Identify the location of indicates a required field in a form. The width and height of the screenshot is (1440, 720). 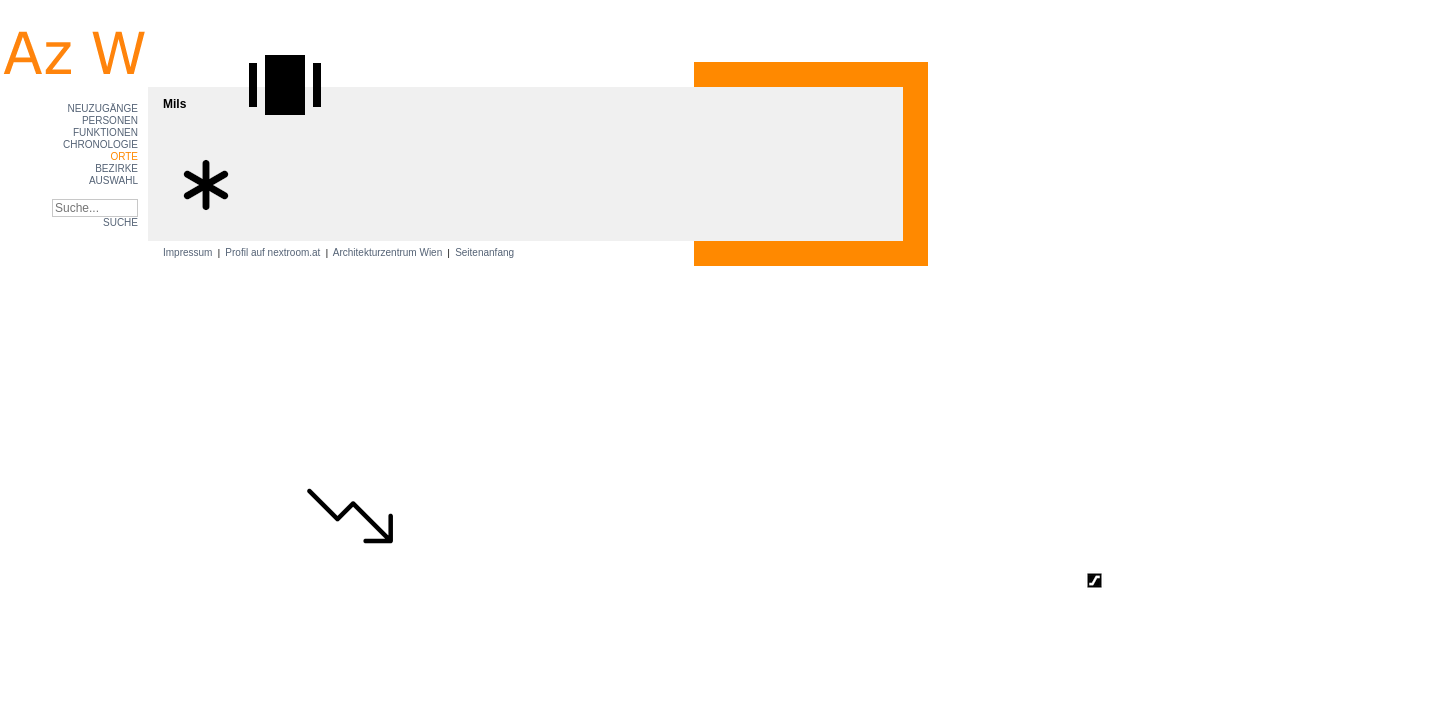
(206, 185).